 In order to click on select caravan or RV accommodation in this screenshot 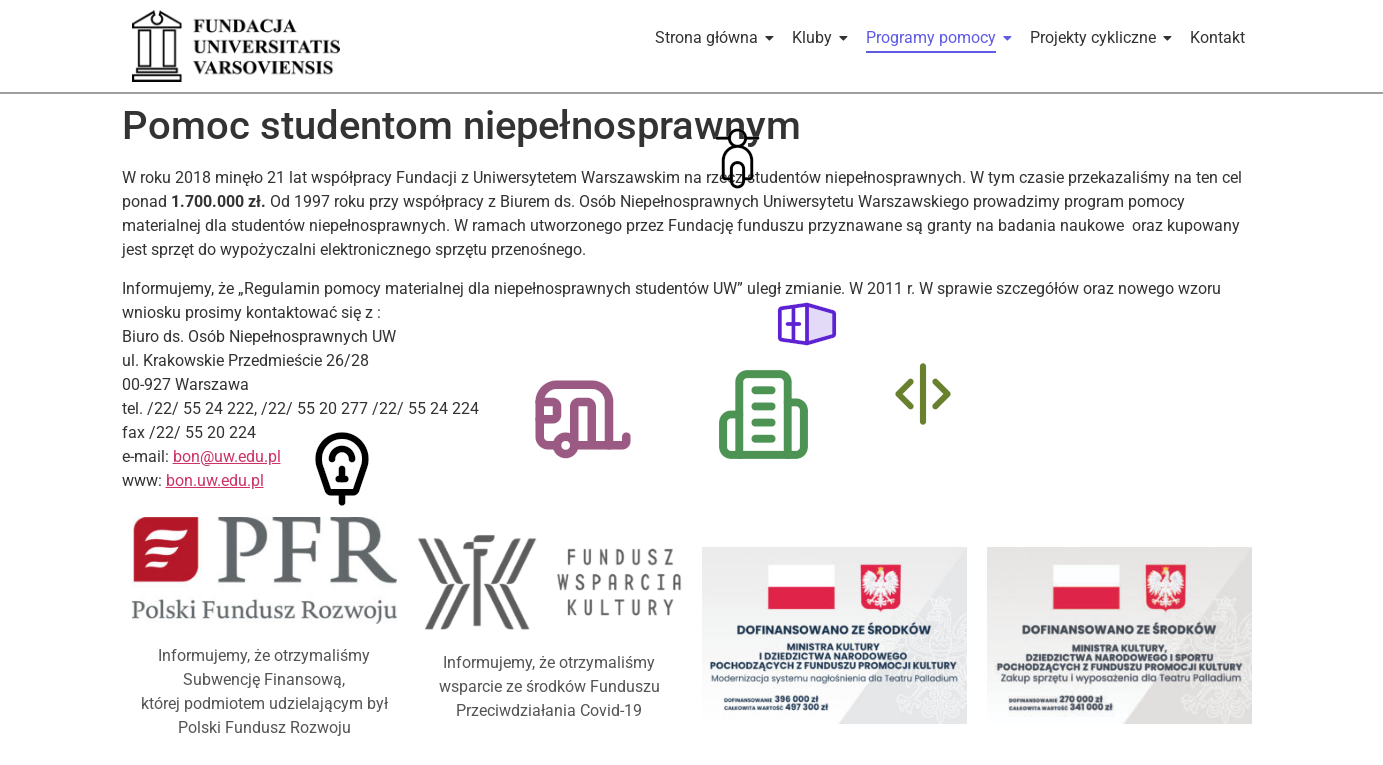, I will do `click(583, 415)`.